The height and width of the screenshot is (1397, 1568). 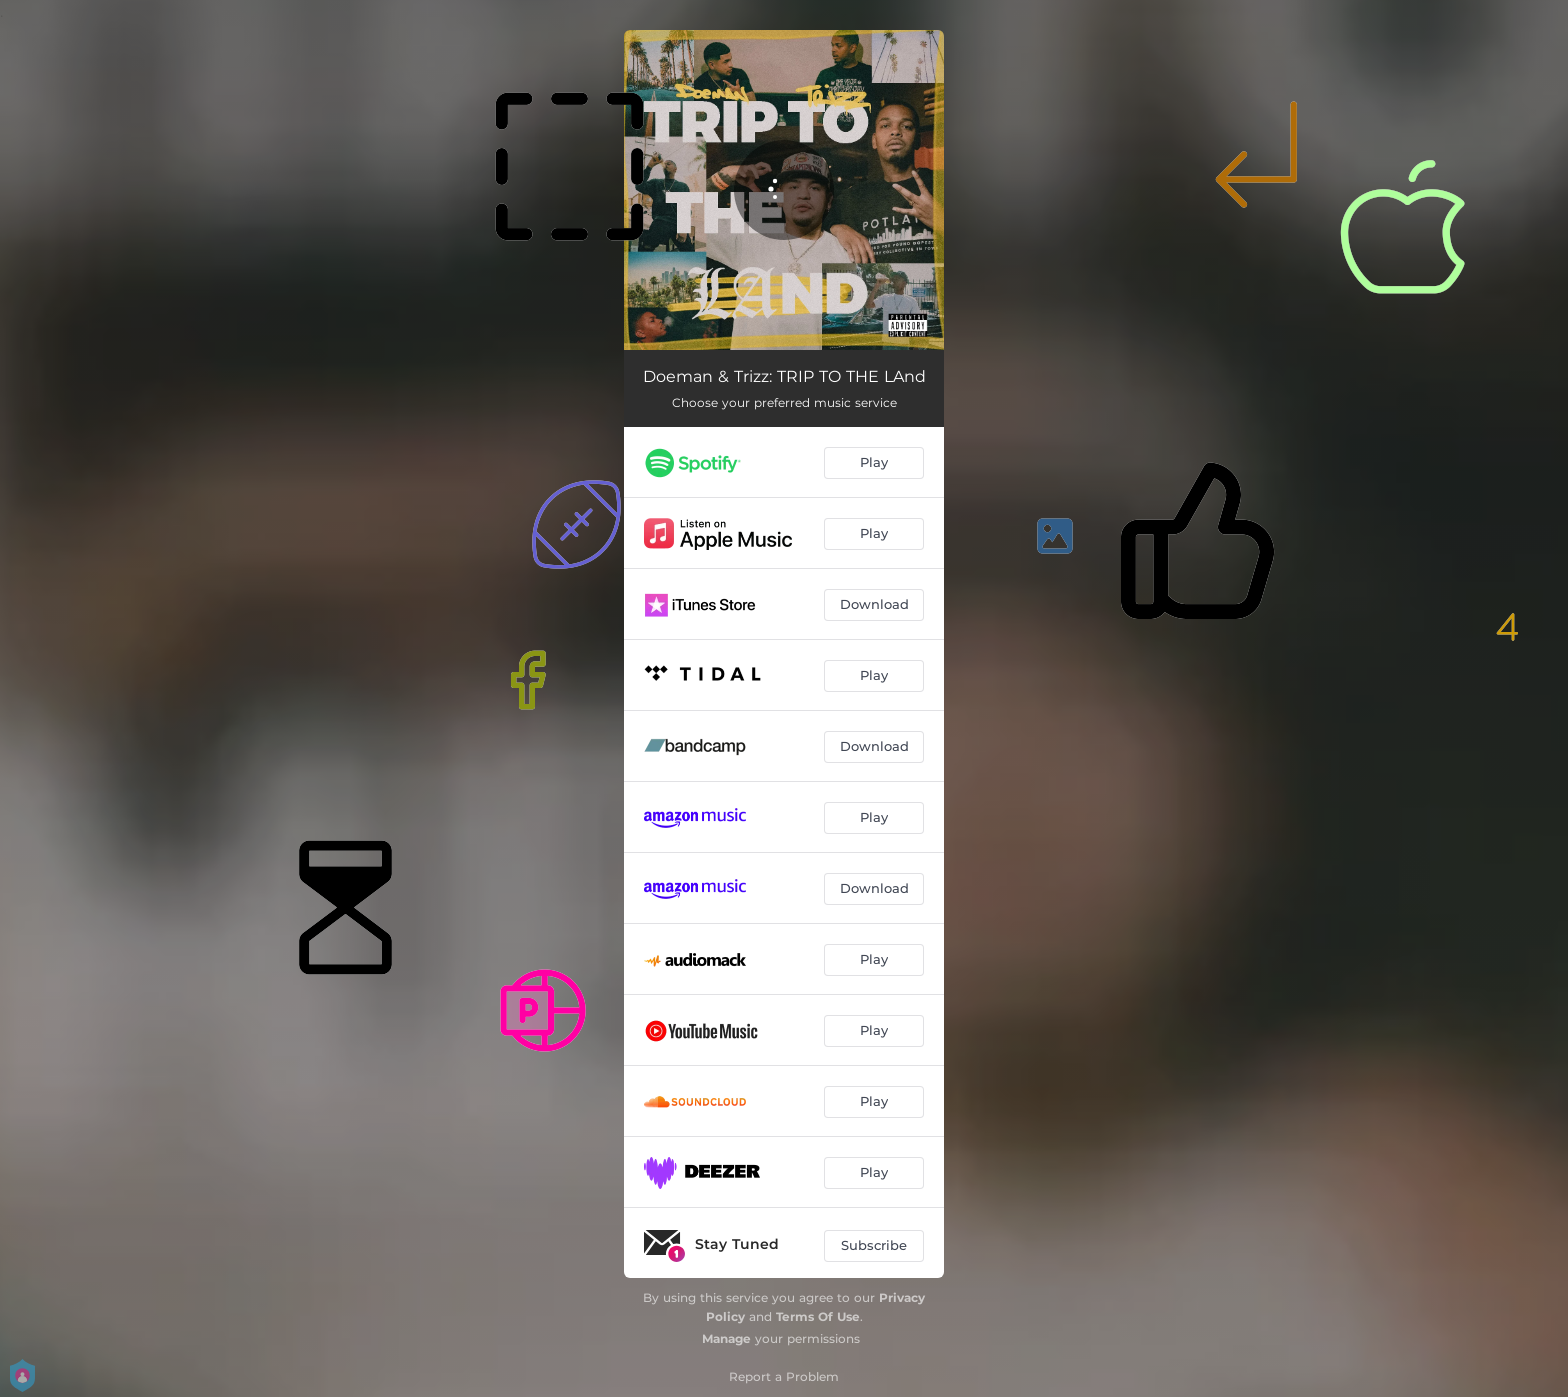 What do you see at coordinates (1055, 536) in the screenshot?
I see `view image or photo` at bounding box center [1055, 536].